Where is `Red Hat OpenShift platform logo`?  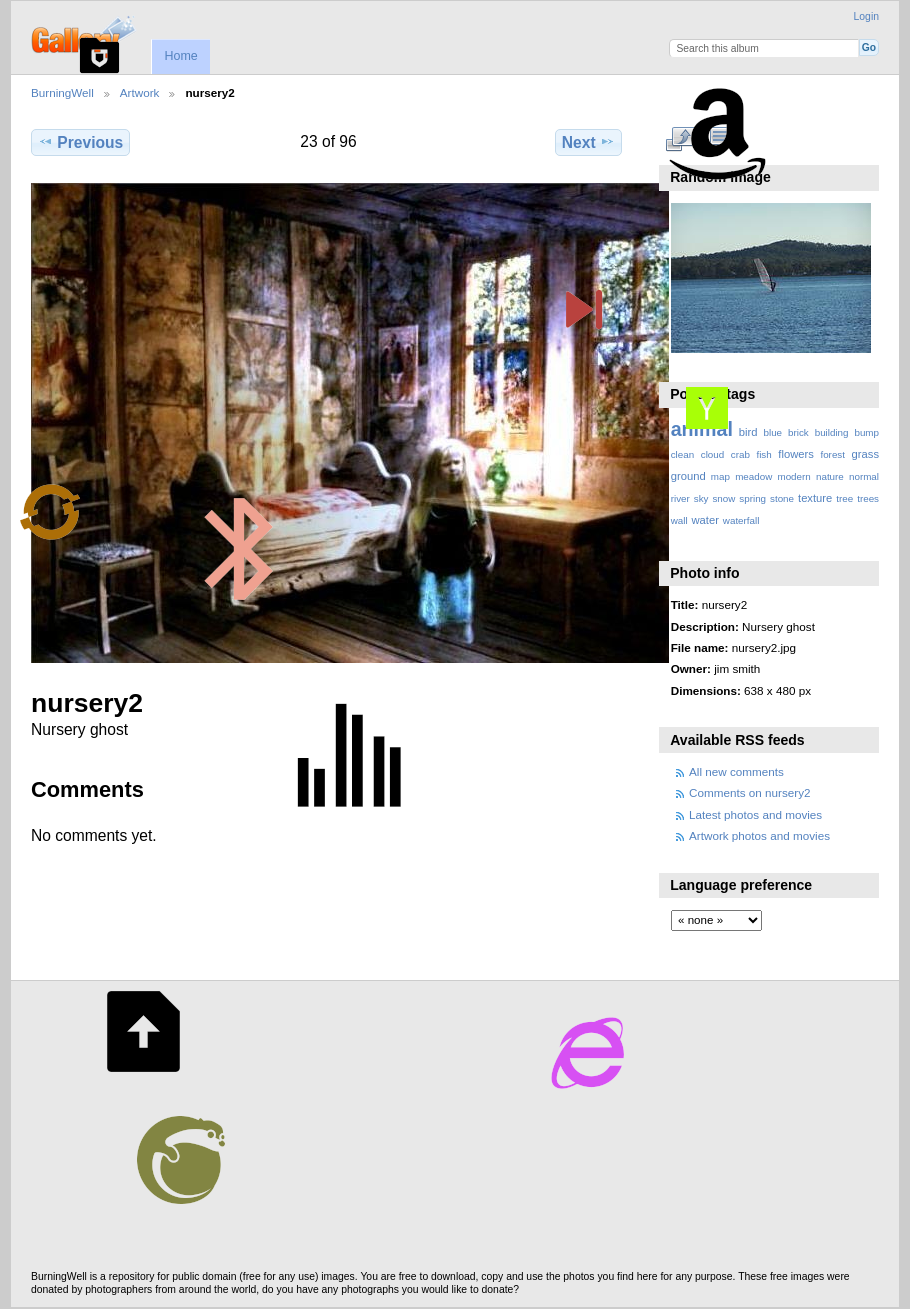 Red Hat OpenShift platform logo is located at coordinates (50, 512).